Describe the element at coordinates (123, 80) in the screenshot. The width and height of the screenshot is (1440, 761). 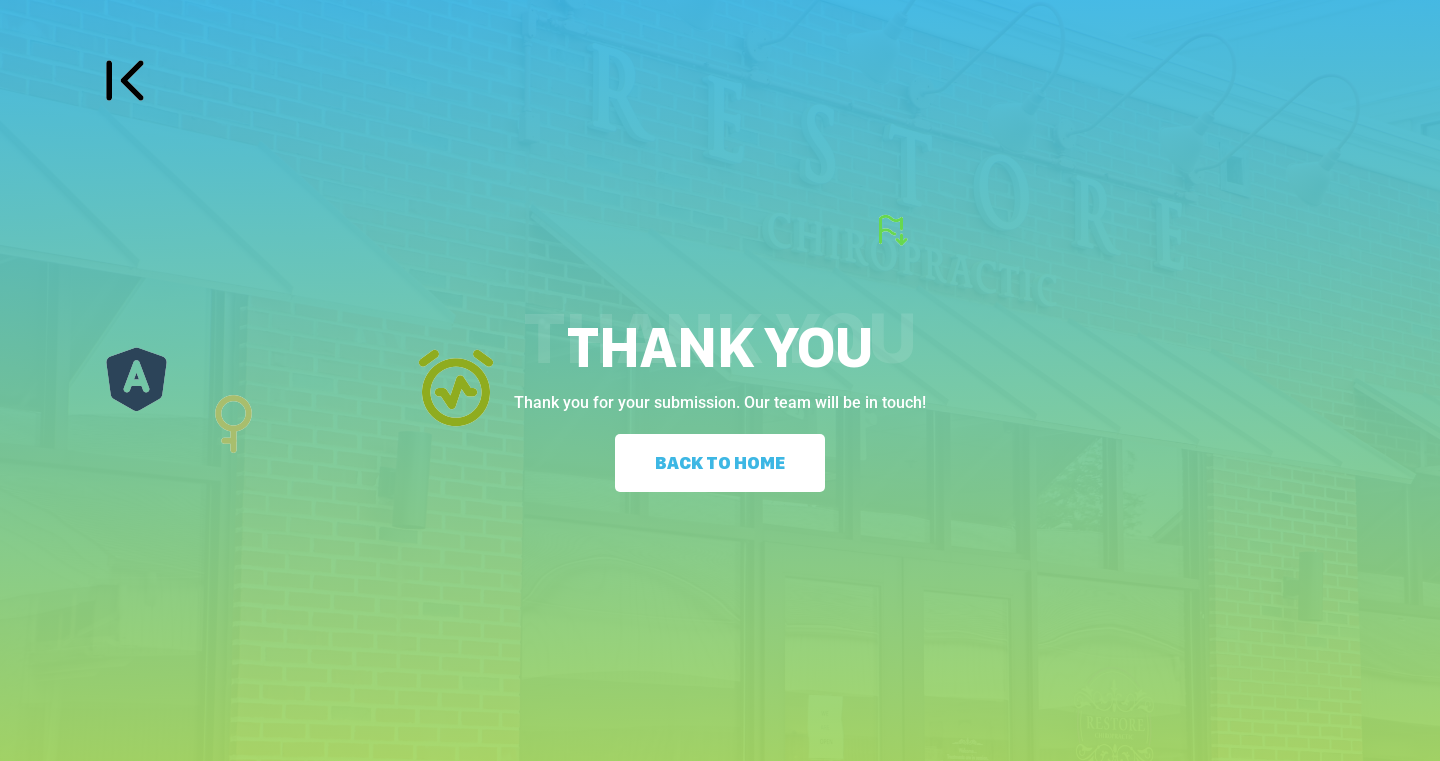
I see `skip to beginning or first item` at that location.